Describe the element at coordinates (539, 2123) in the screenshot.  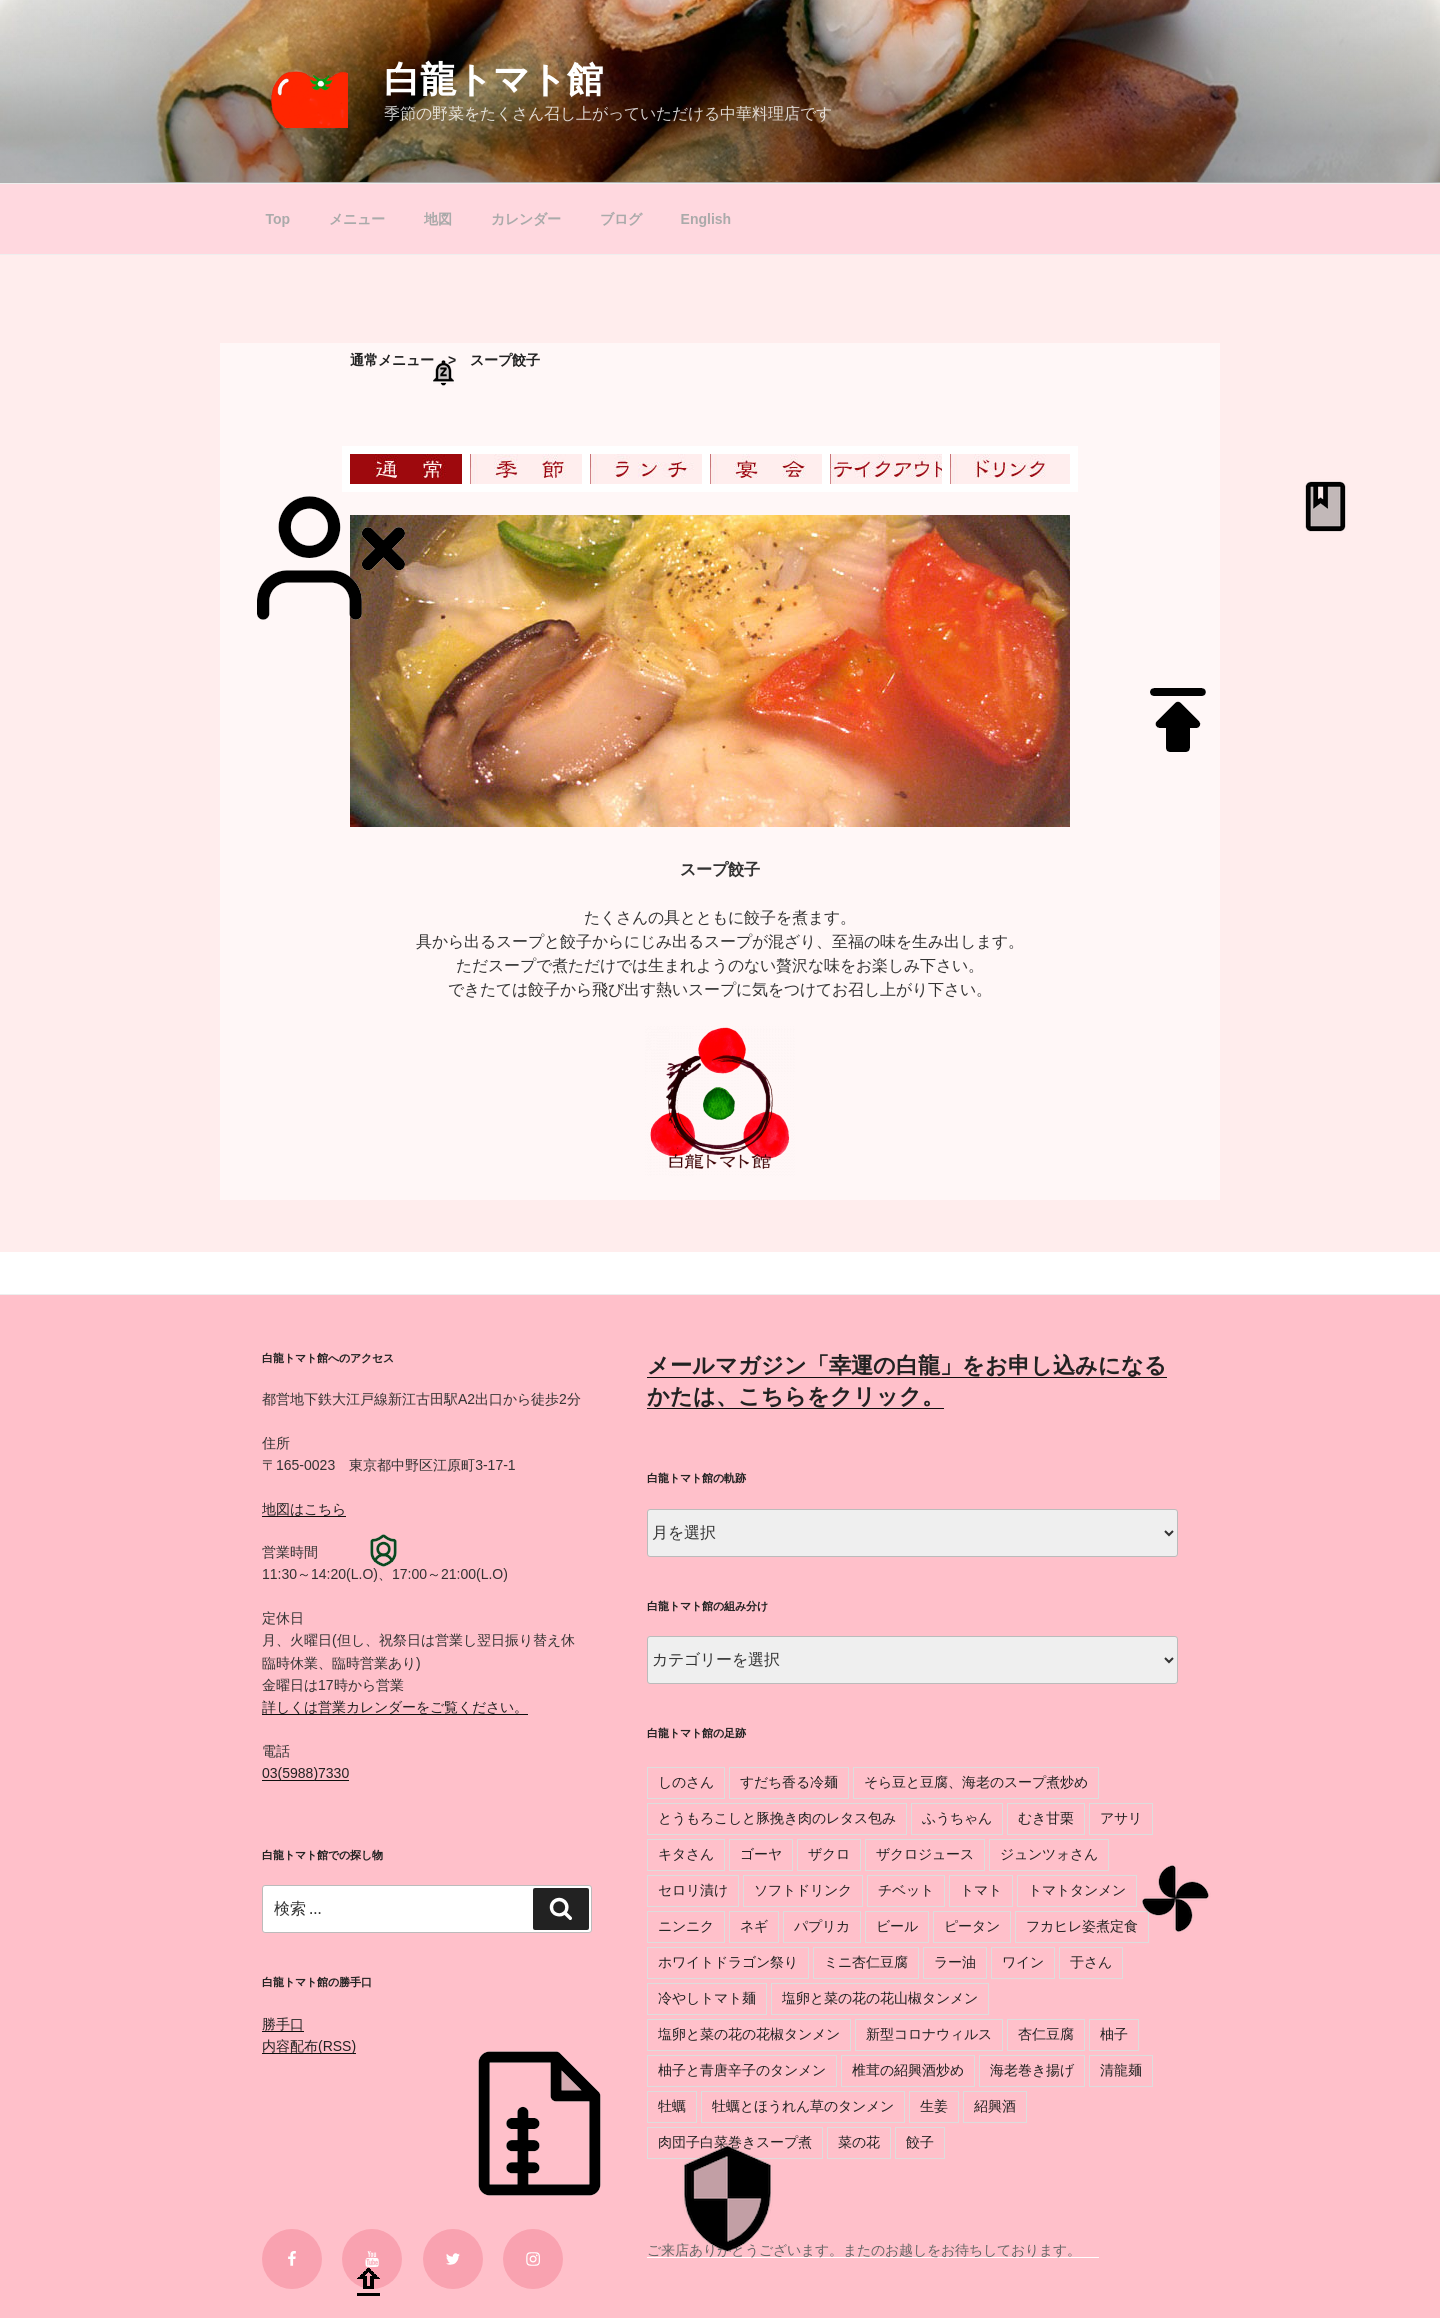
I see `access compressed or archived files` at that location.